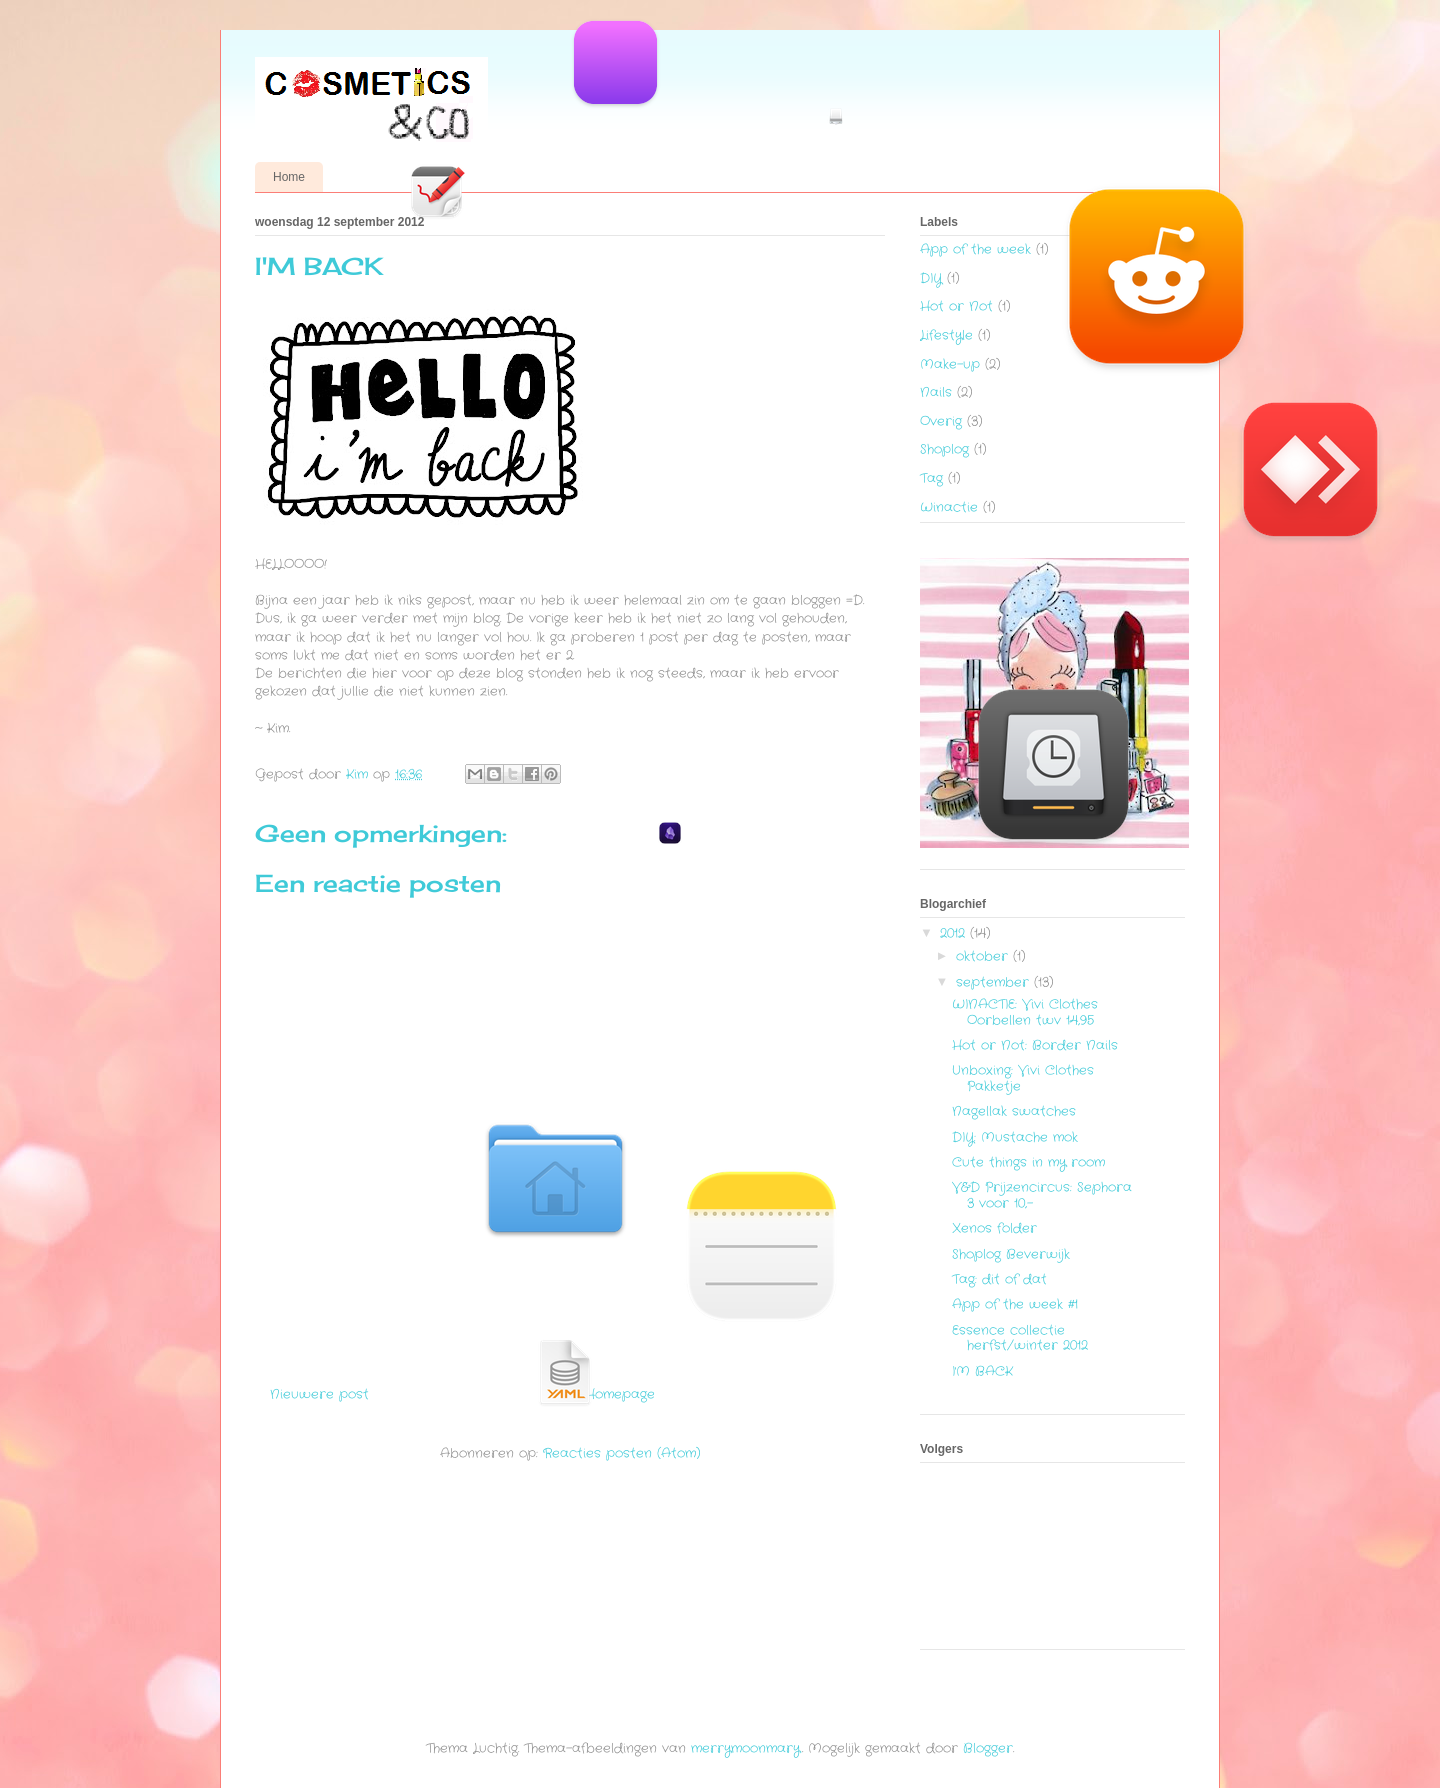 This screenshot has width=1440, height=1788. What do you see at coordinates (835, 116) in the screenshot?
I see `access optical disc drive` at bounding box center [835, 116].